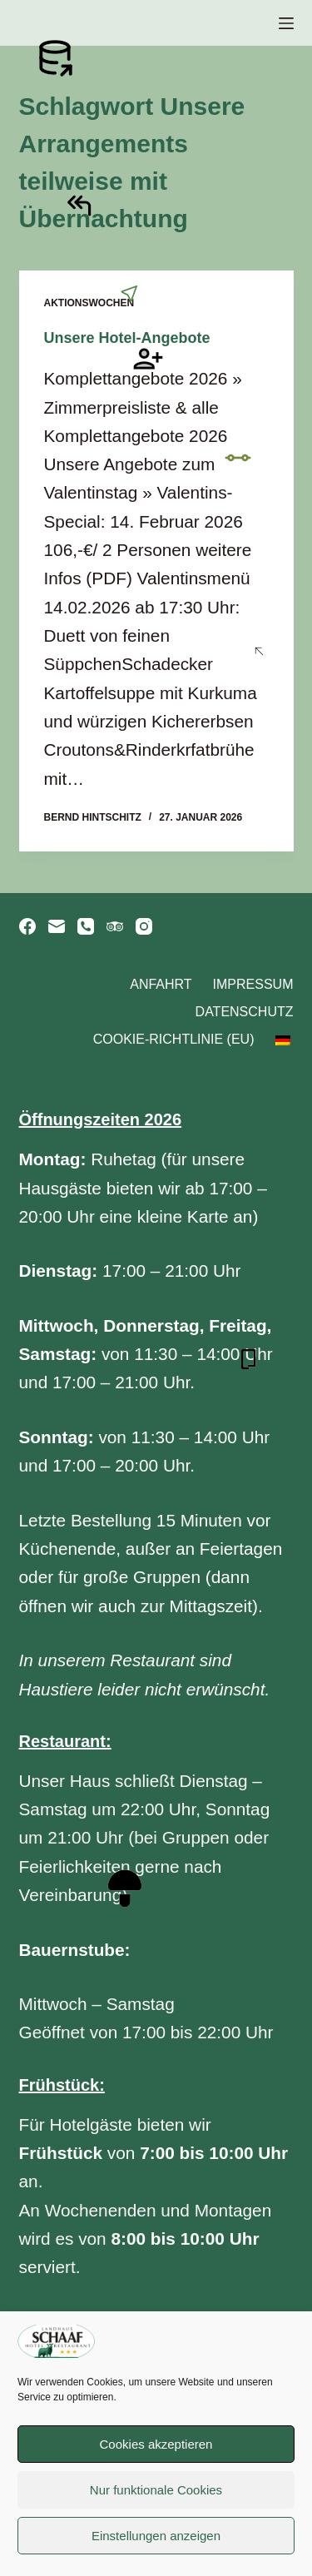 This screenshot has height=2576, width=312. I want to click on reply all to a message or email, so click(80, 206).